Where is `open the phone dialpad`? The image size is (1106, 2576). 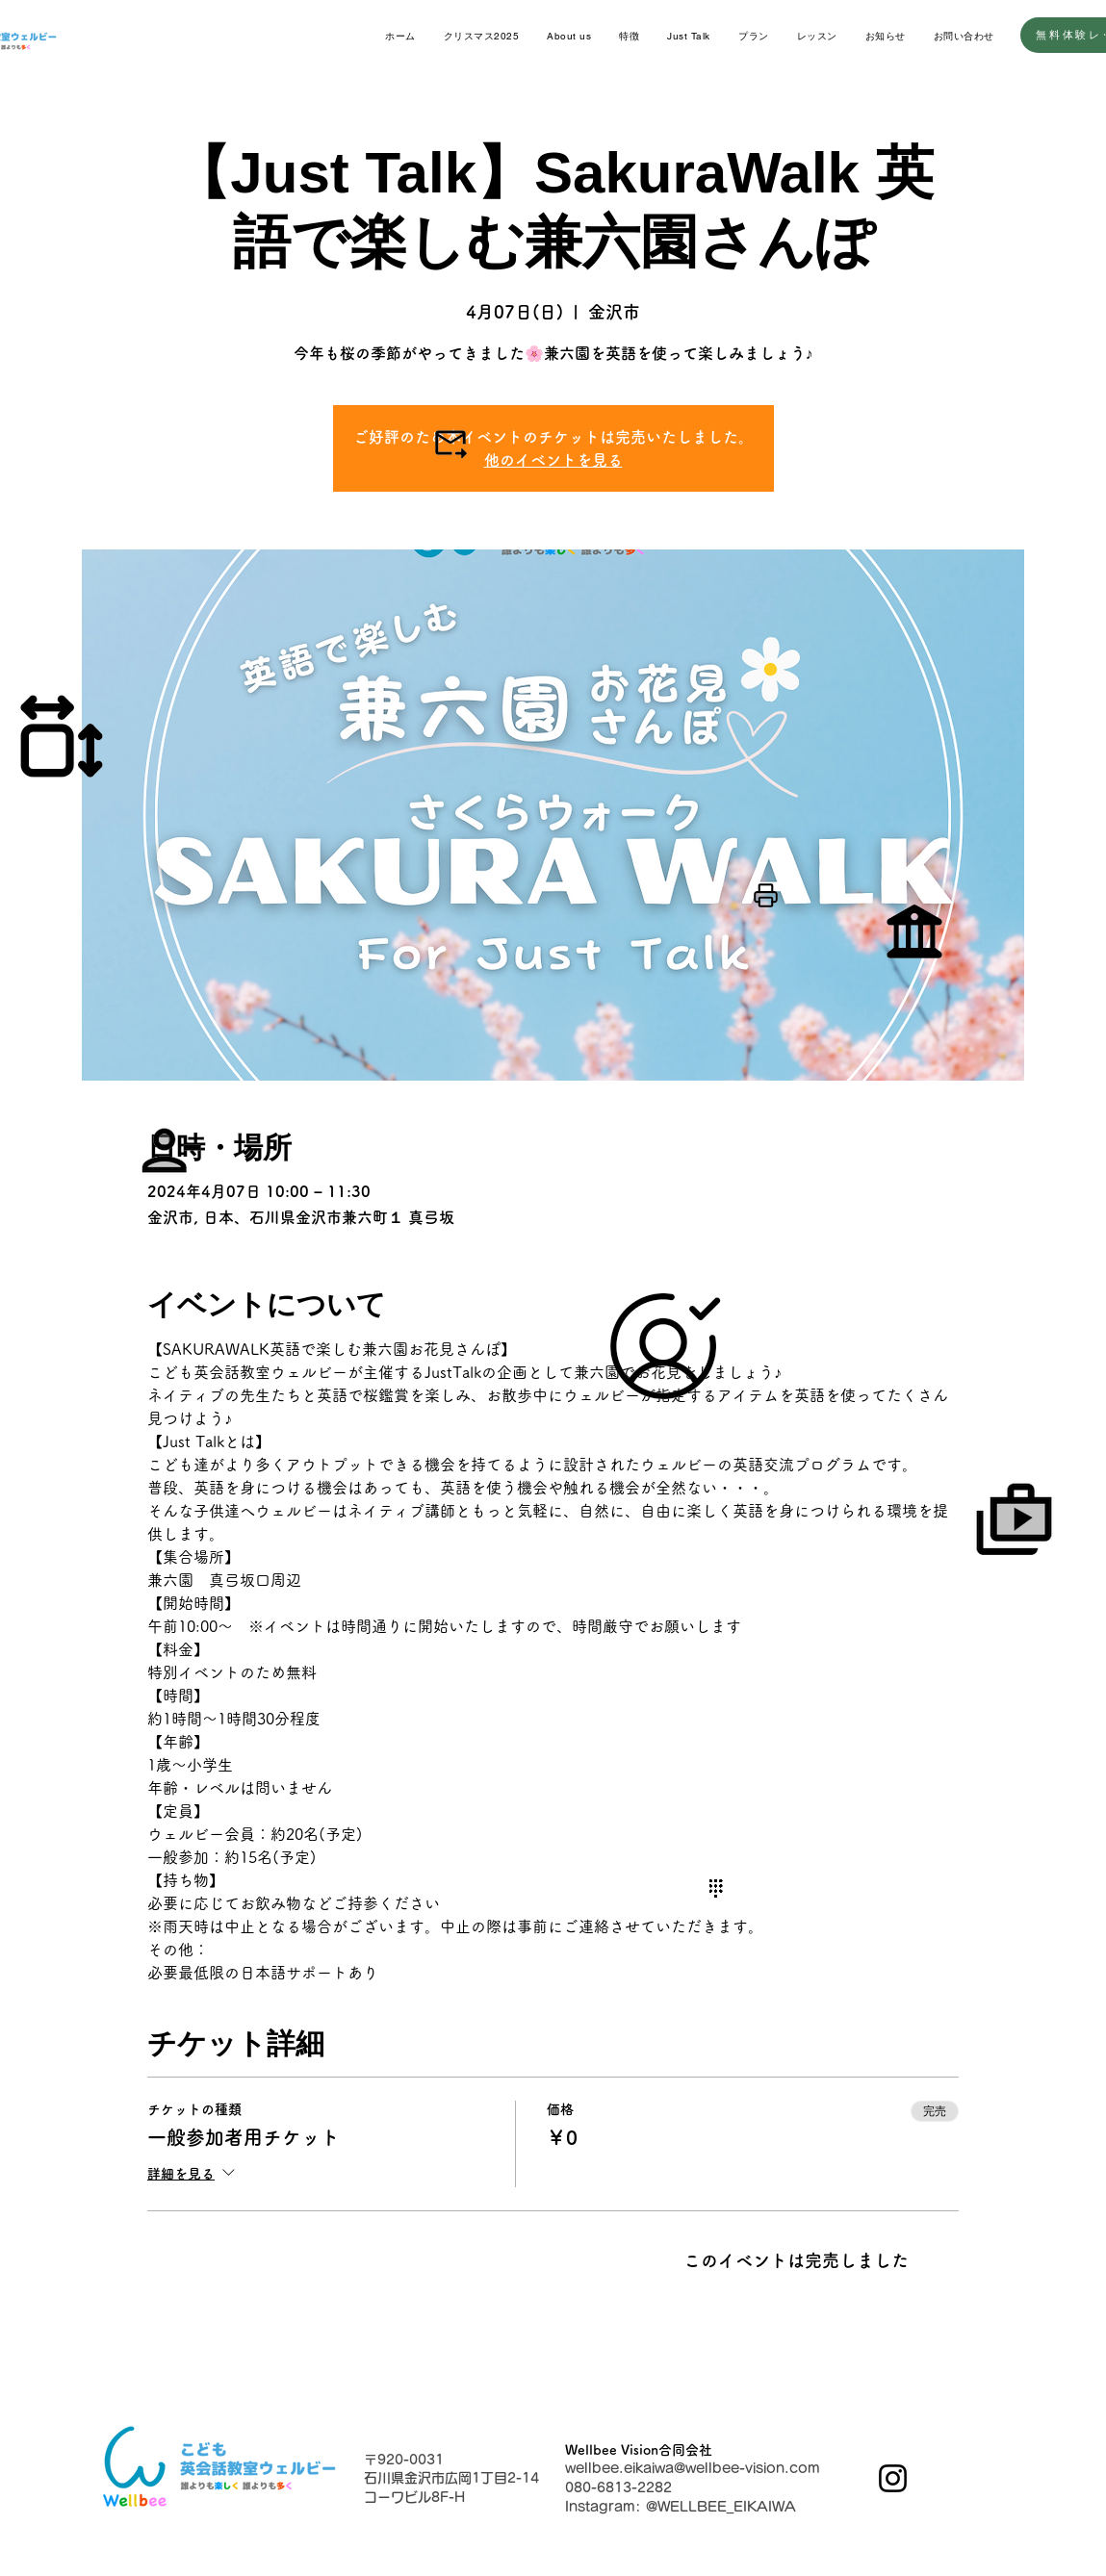 open the phone dialpad is located at coordinates (715, 1888).